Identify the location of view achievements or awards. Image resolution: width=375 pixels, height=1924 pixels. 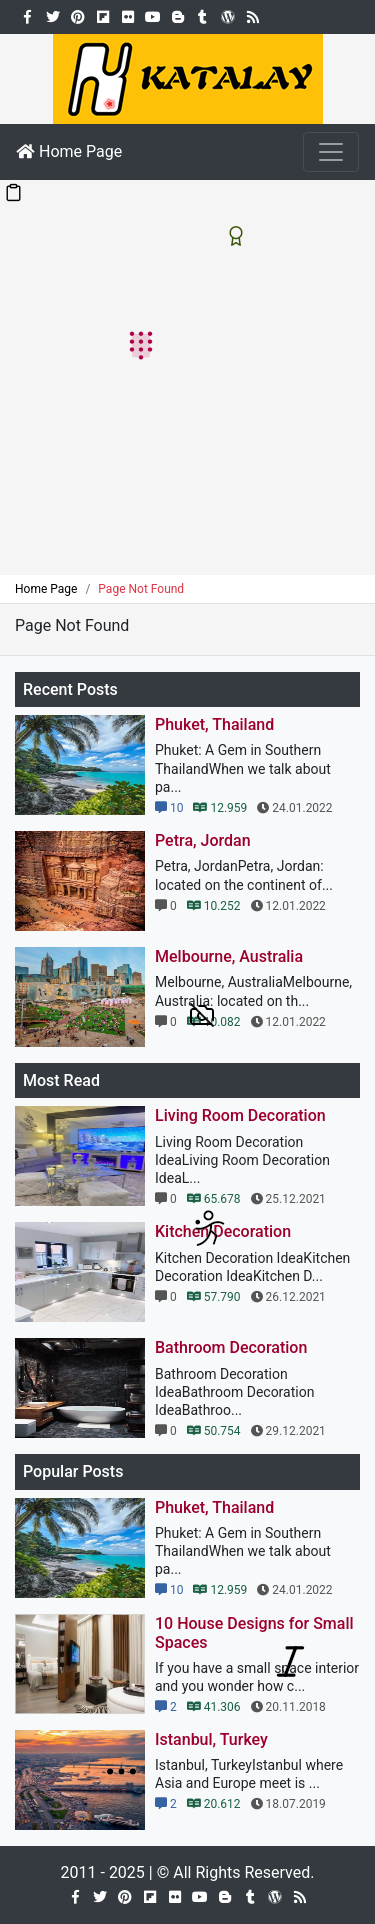
(236, 236).